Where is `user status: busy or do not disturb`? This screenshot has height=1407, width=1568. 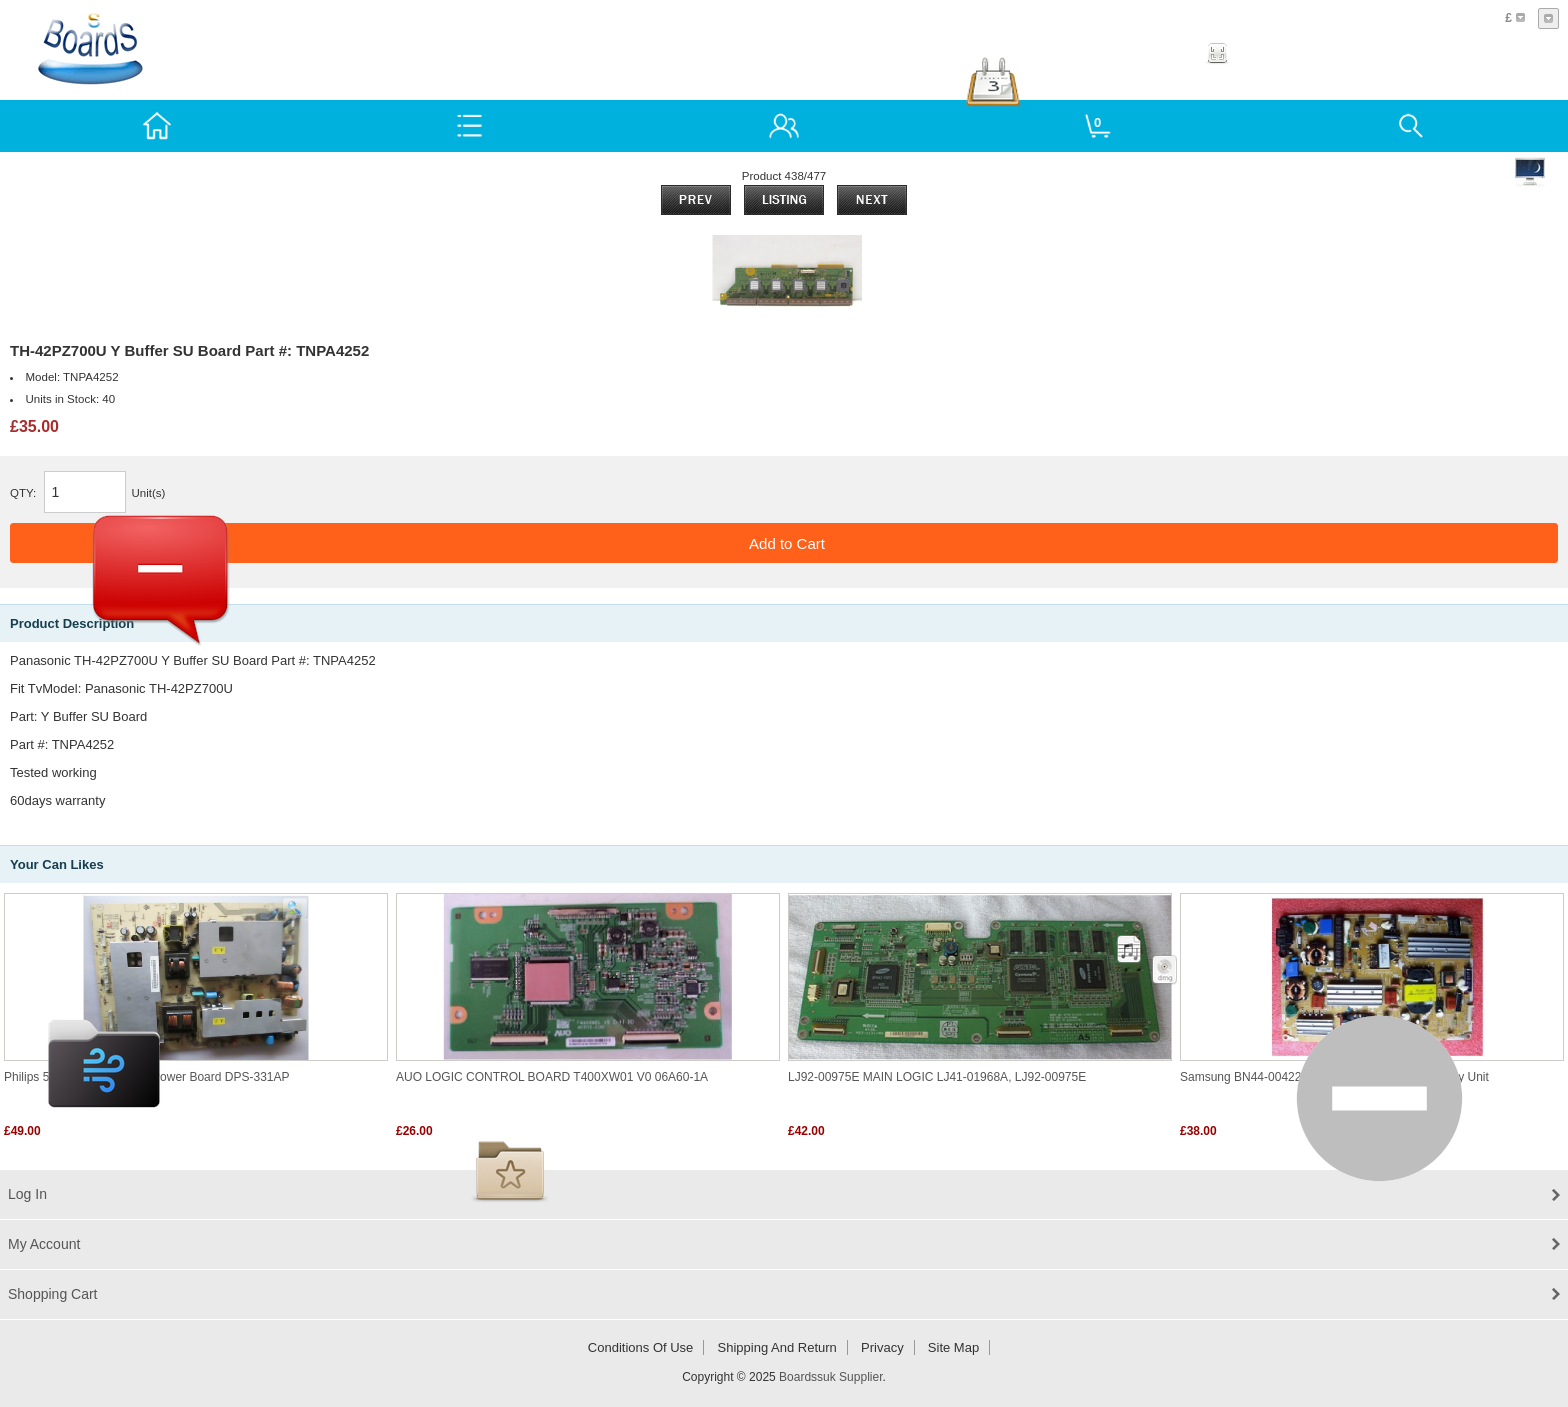
user status: busy or do not disturb is located at coordinates (161, 578).